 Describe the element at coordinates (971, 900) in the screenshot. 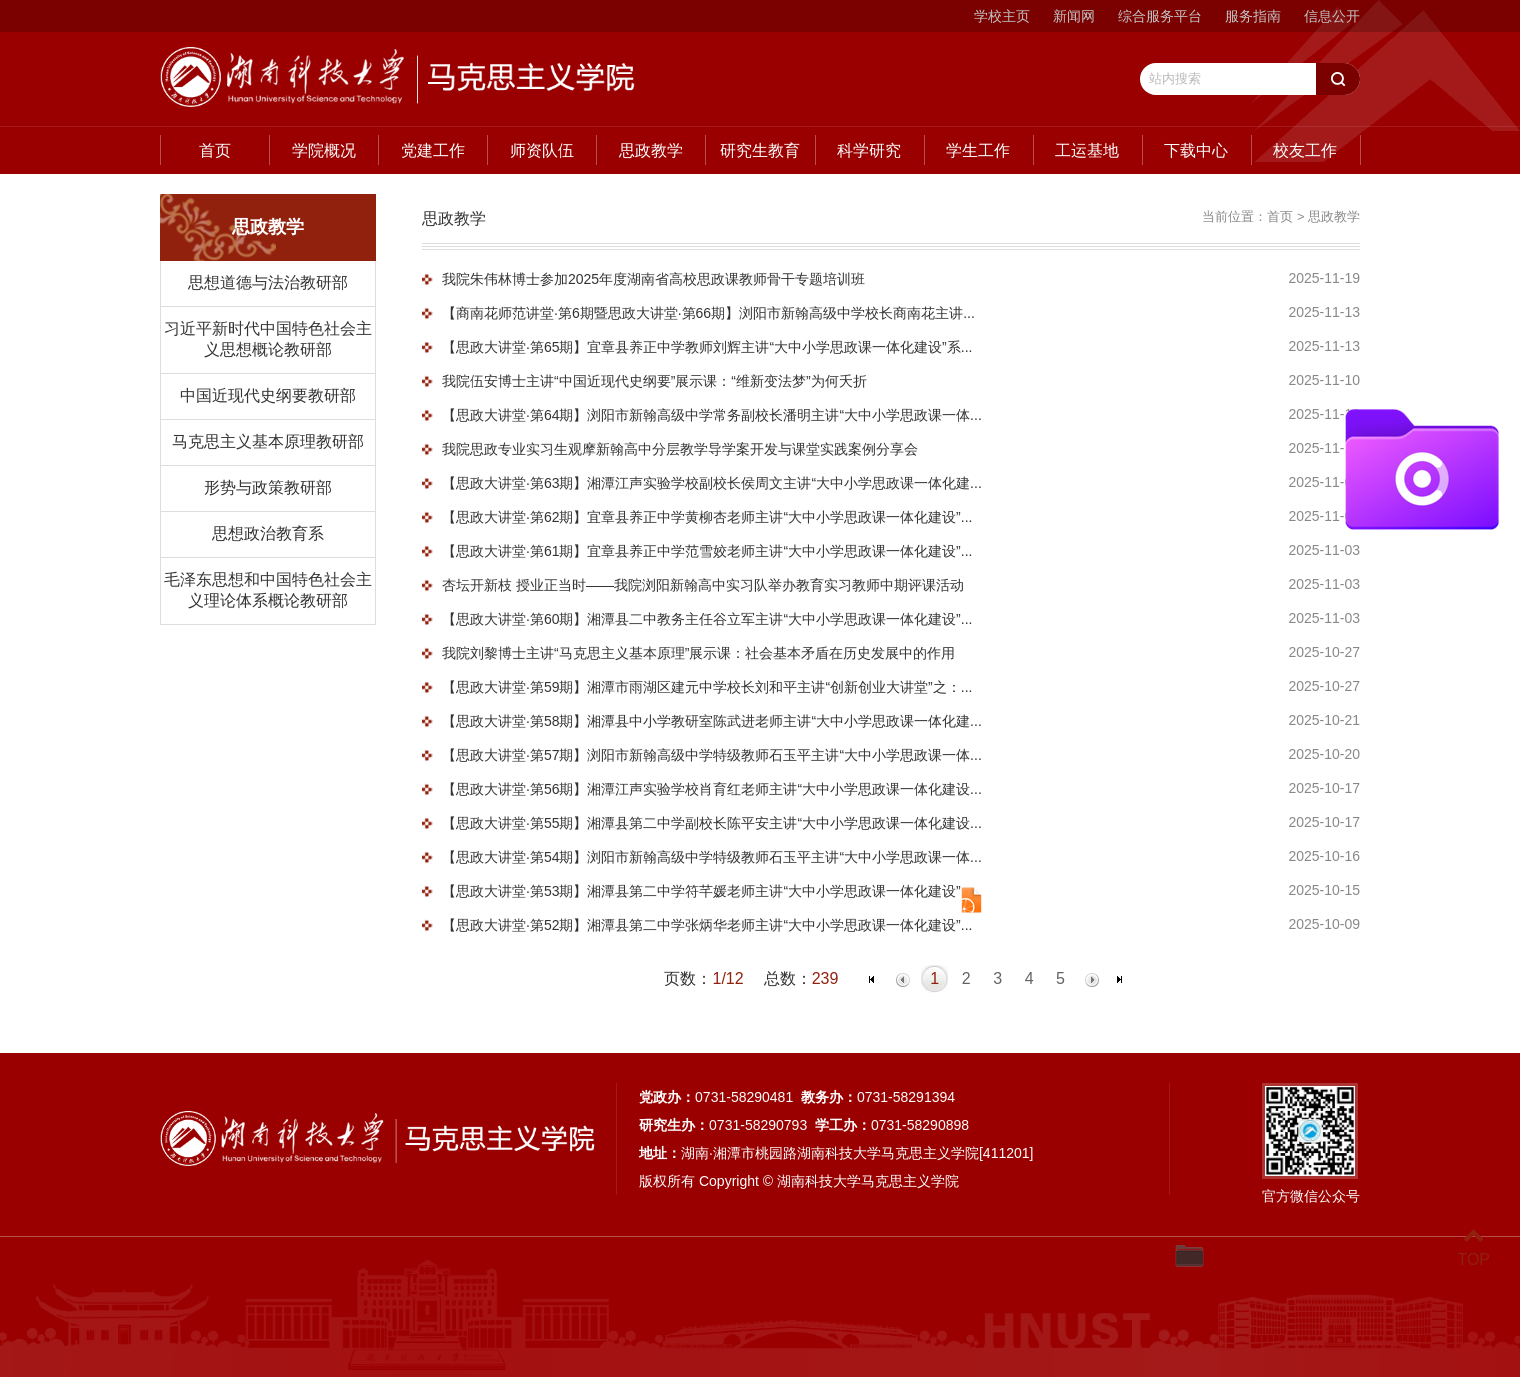

I see `a clementine music player file` at that location.